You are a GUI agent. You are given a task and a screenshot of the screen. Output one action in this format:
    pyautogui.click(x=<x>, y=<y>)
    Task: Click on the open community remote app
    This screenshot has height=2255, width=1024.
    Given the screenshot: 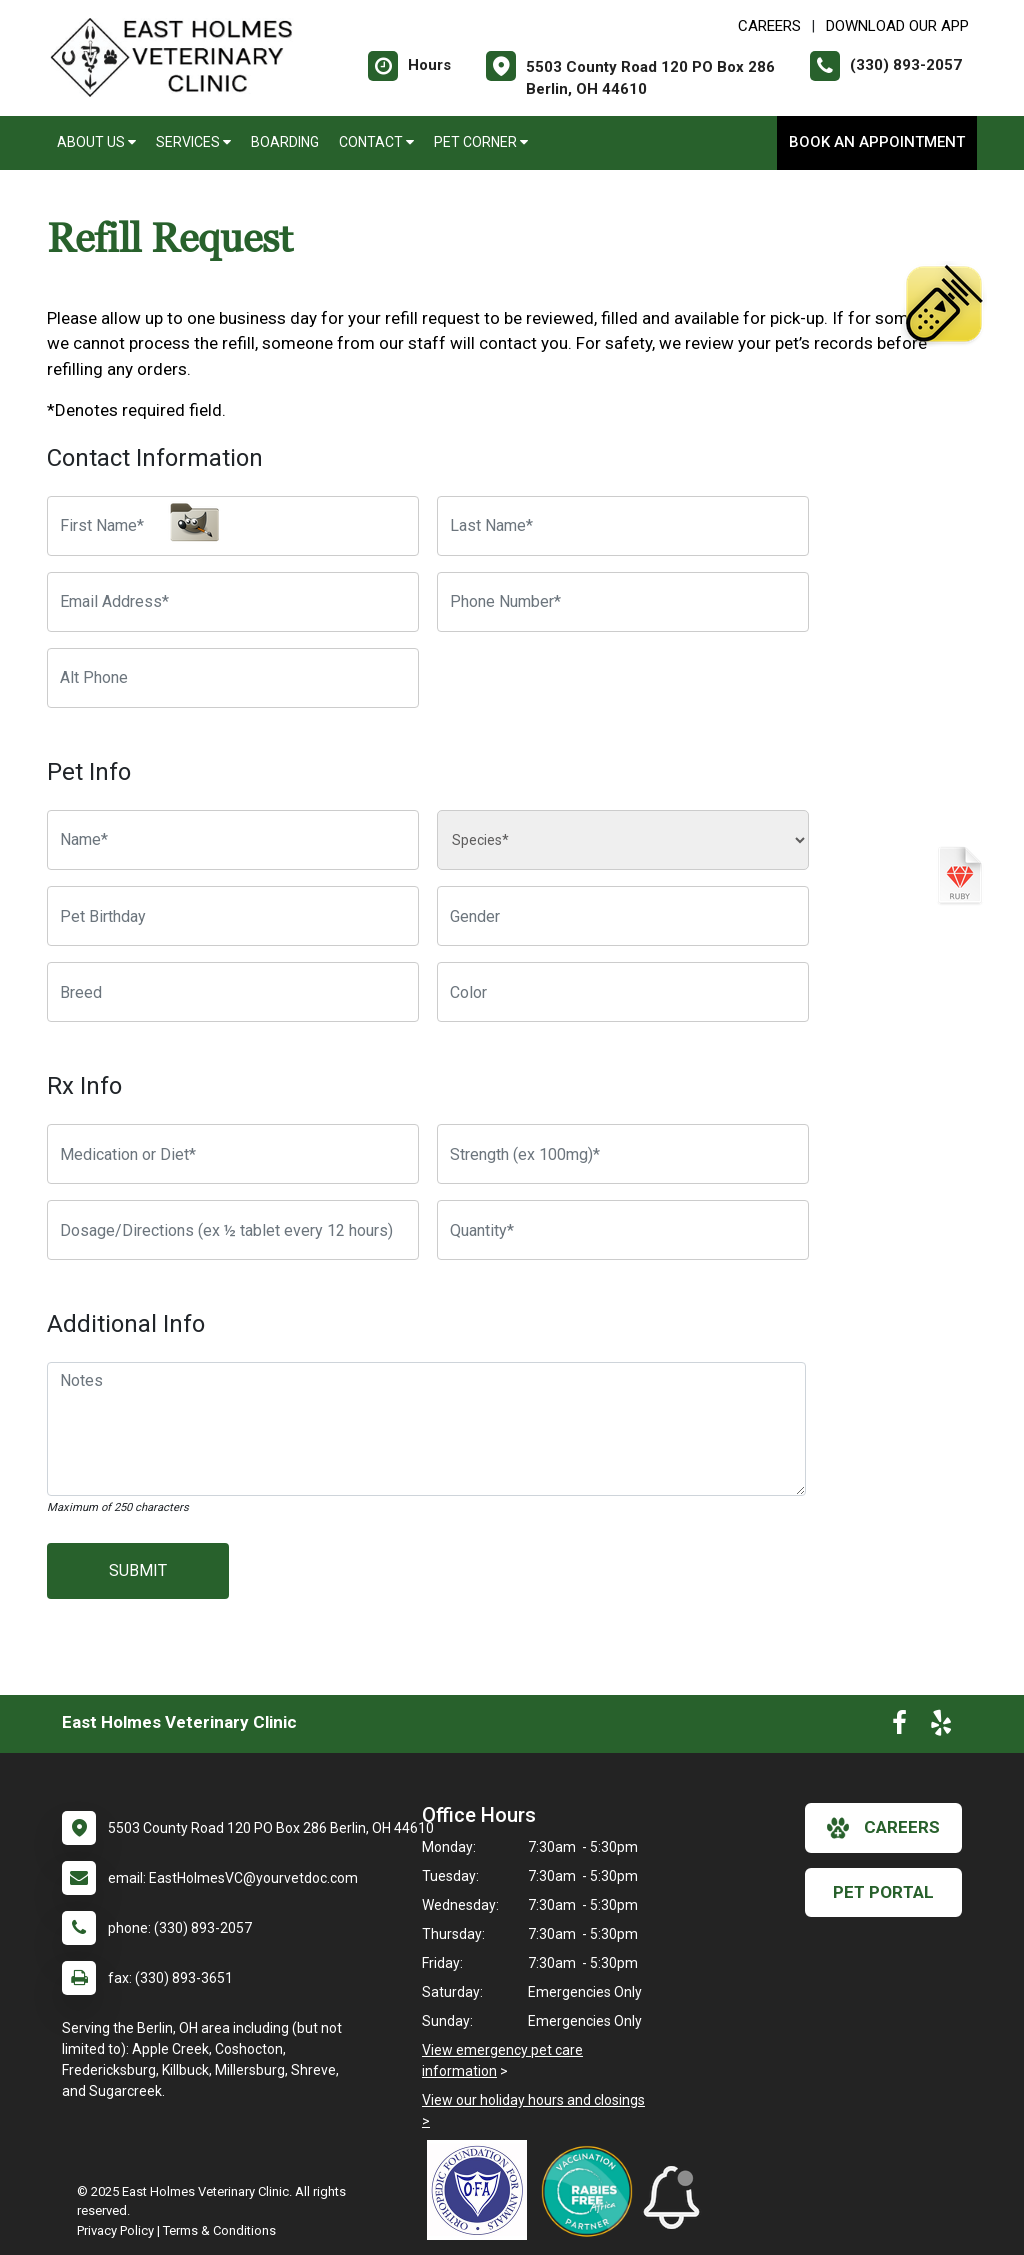 What is the action you would take?
    pyautogui.click(x=944, y=304)
    